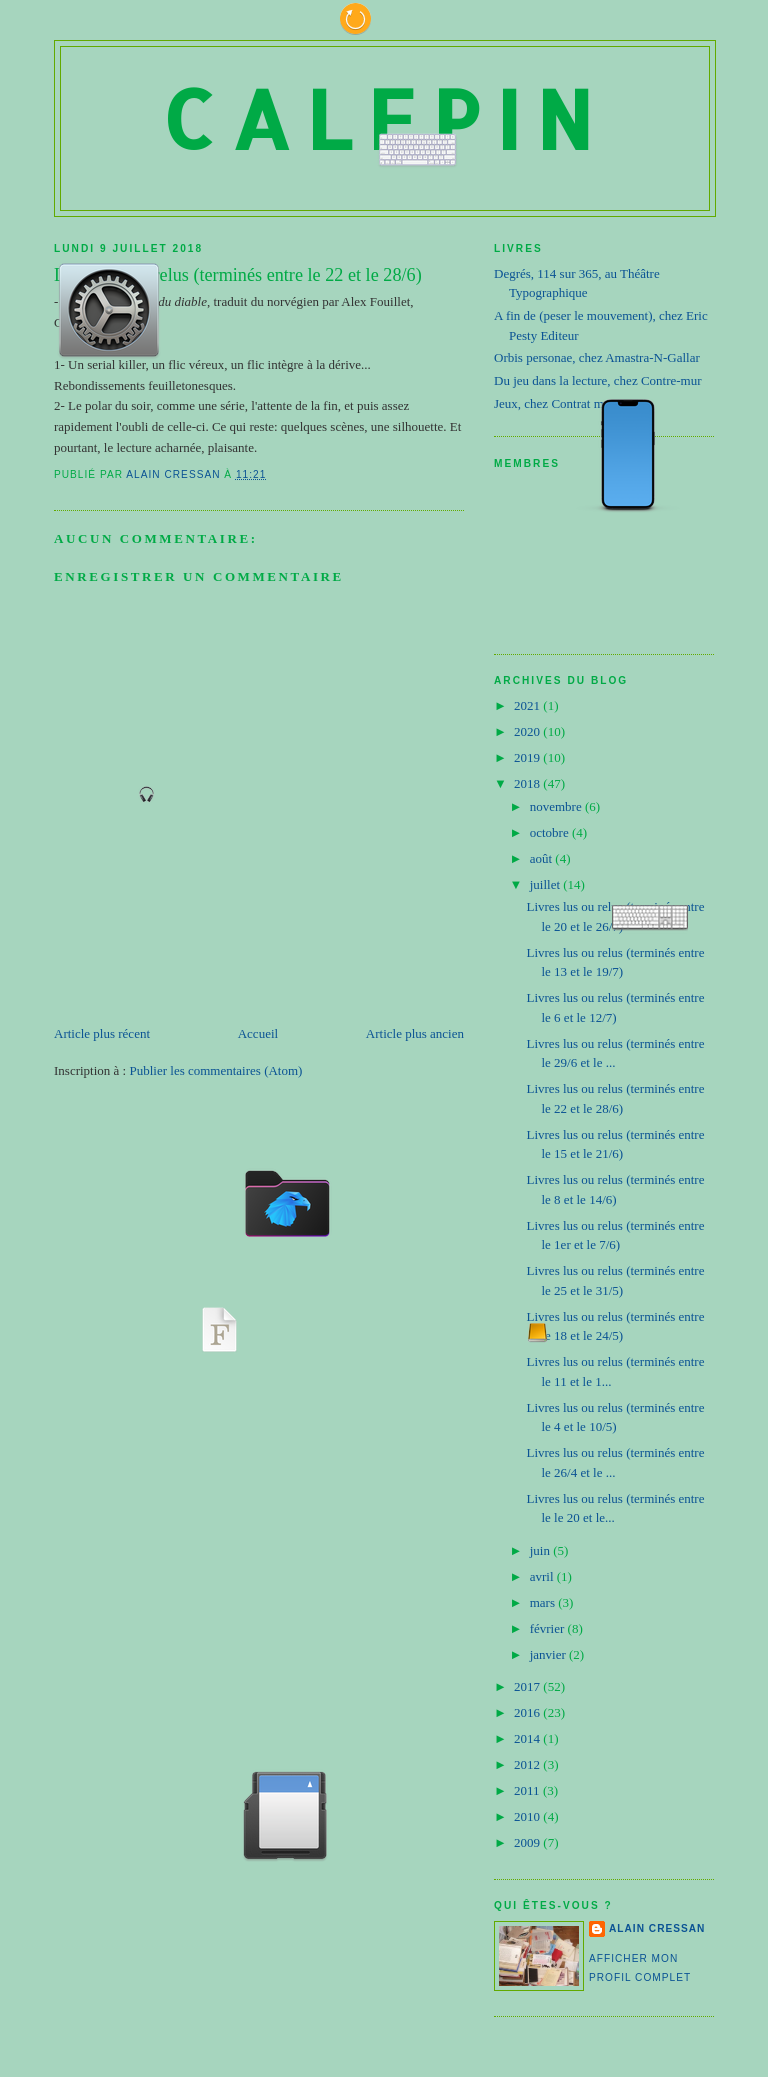  Describe the element at coordinates (287, 1206) in the screenshot. I see `open garuda linux system folder` at that location.